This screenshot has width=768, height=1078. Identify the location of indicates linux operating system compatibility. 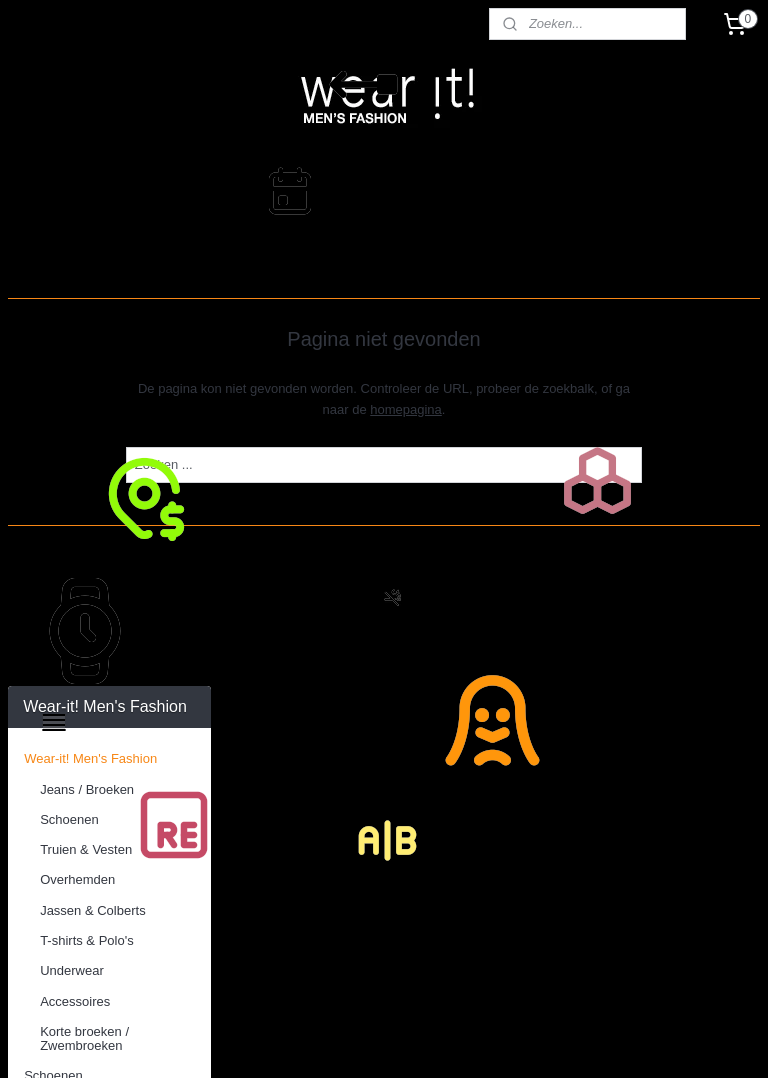
(492, 725).